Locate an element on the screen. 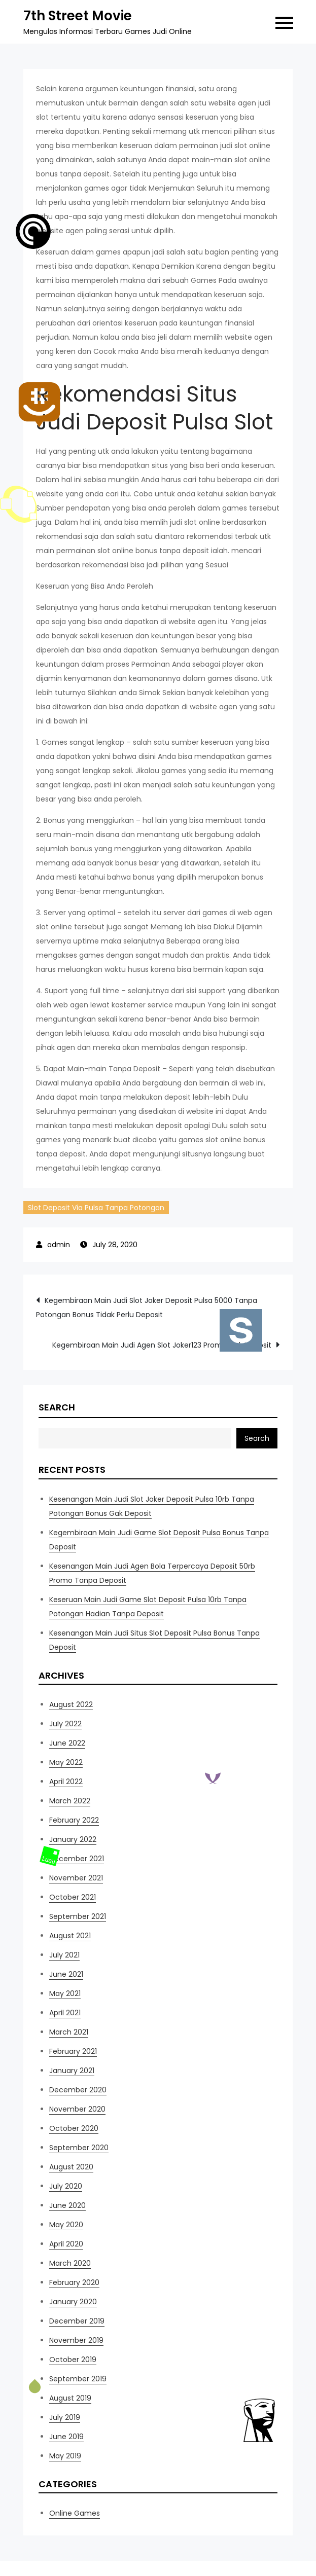 This screenshot has height=2576, width=316. open GroupMe messaging app is located at coordinates (39, 405).